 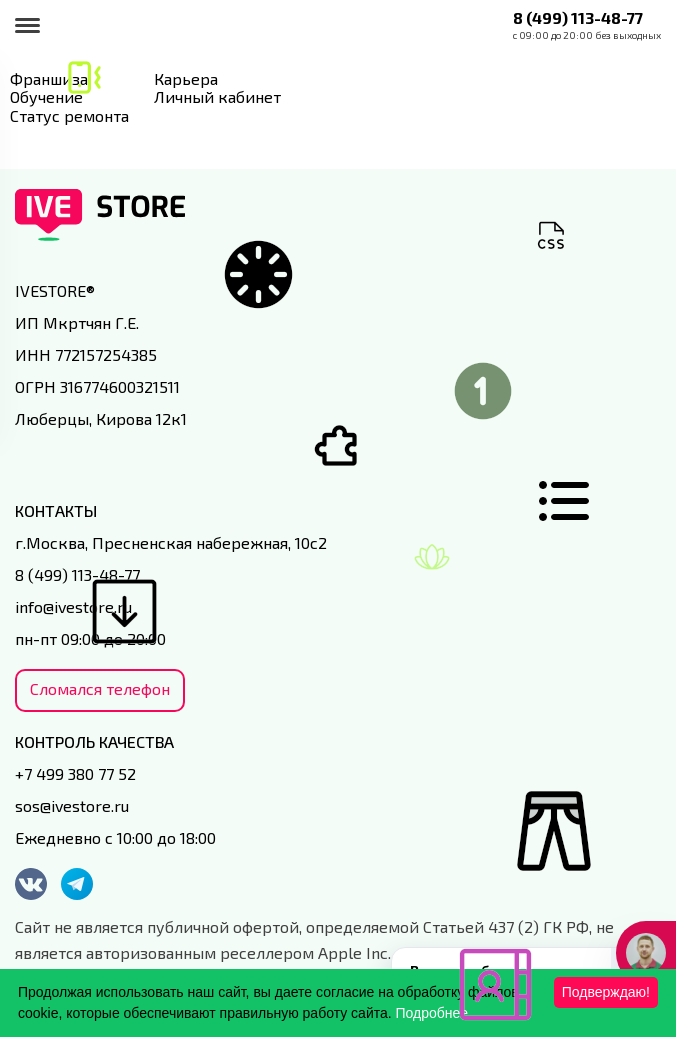 I want to click on view items in a bulleted list format, so click(x=564, y=501).